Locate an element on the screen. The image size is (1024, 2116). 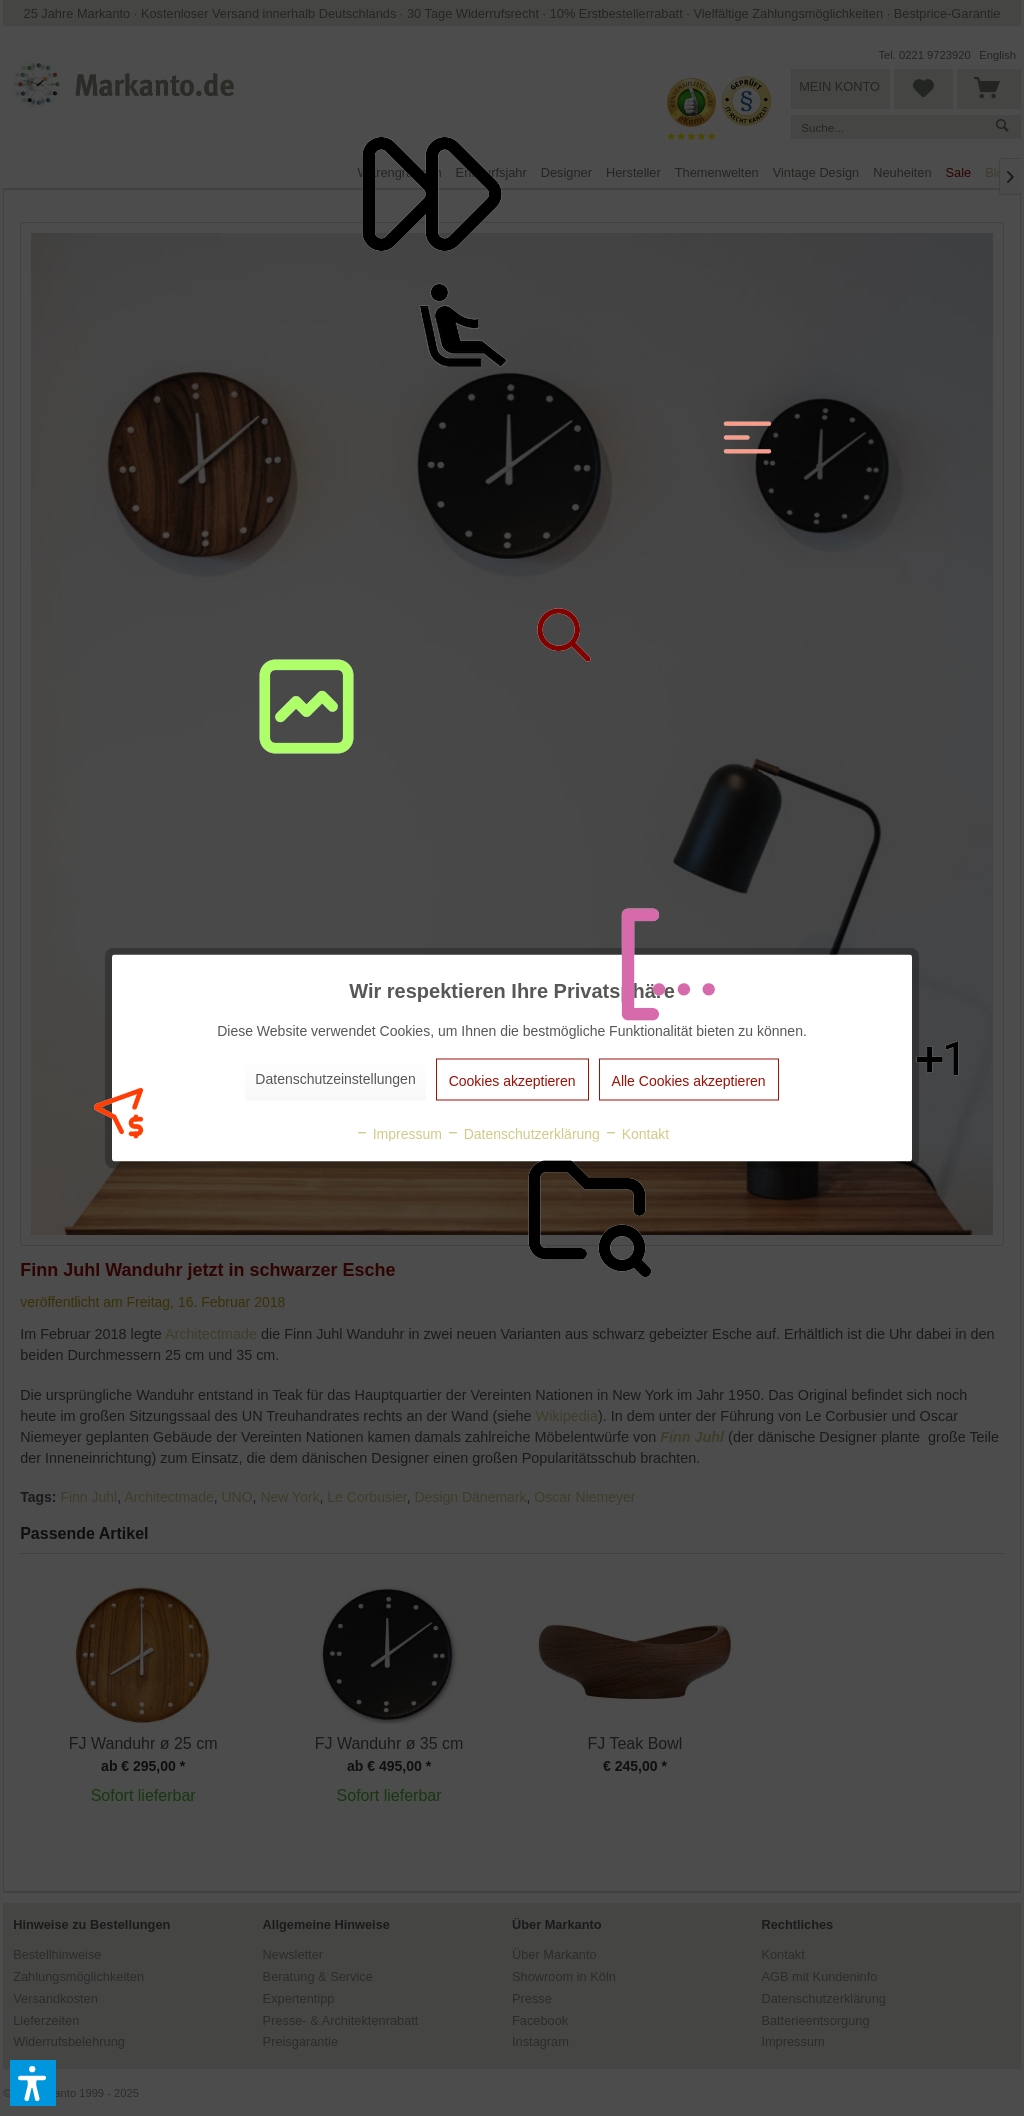
view location-based pricing or costs is located at coordinates (119, 1112).